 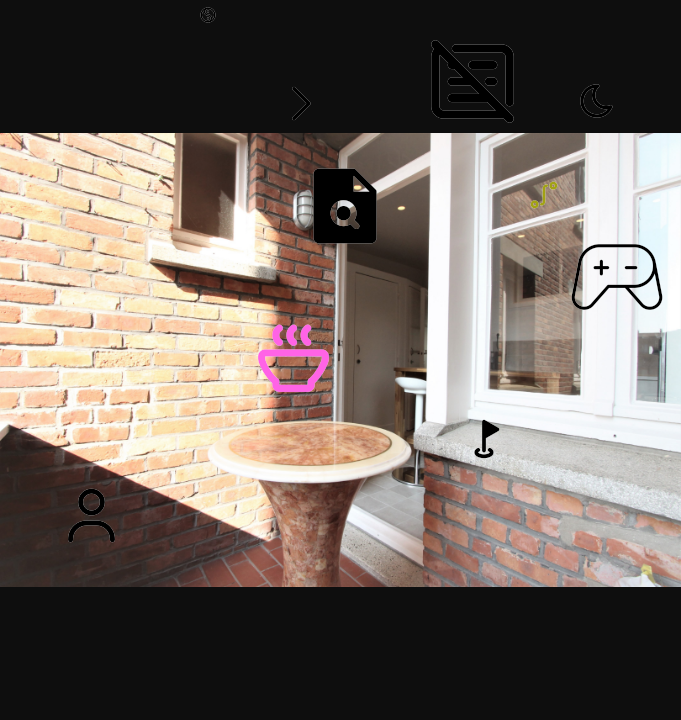 What do you see at coordinates (293, 356) in the screenshot?
I see `browse soup or hot food options` at bounding box center [293, 356].